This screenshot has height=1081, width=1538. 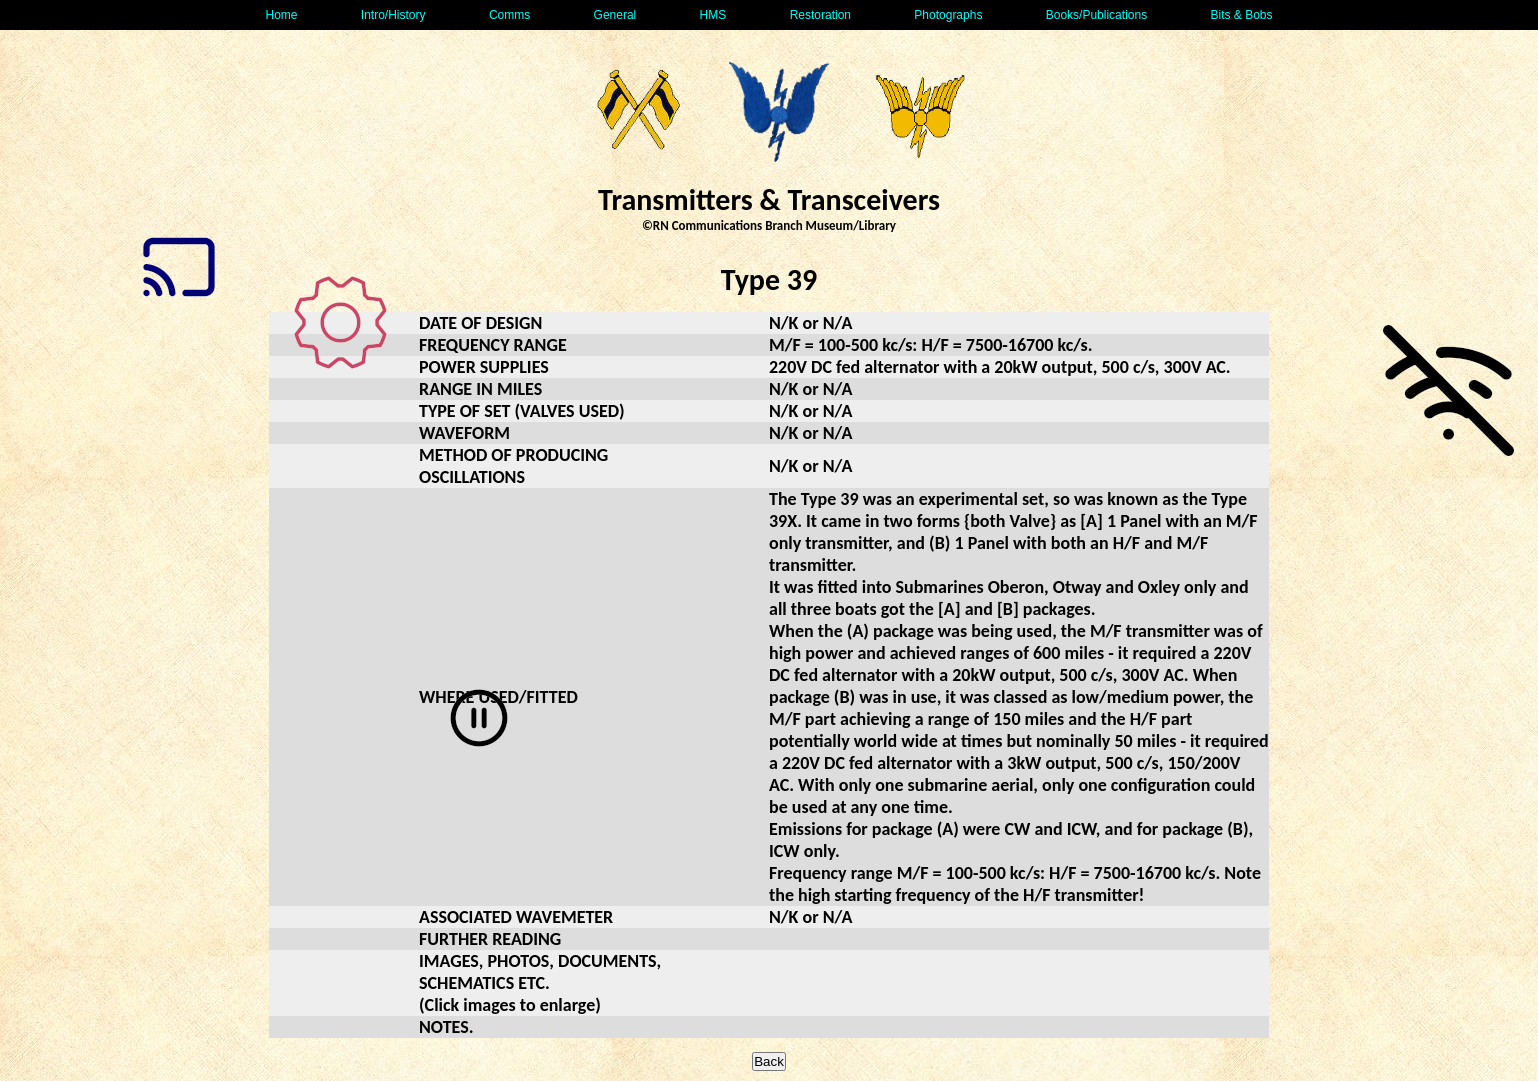 What do you see at coordinates (479, 718) in the screenshot?
I see `pause media playback` at bounding box center [479, 718].